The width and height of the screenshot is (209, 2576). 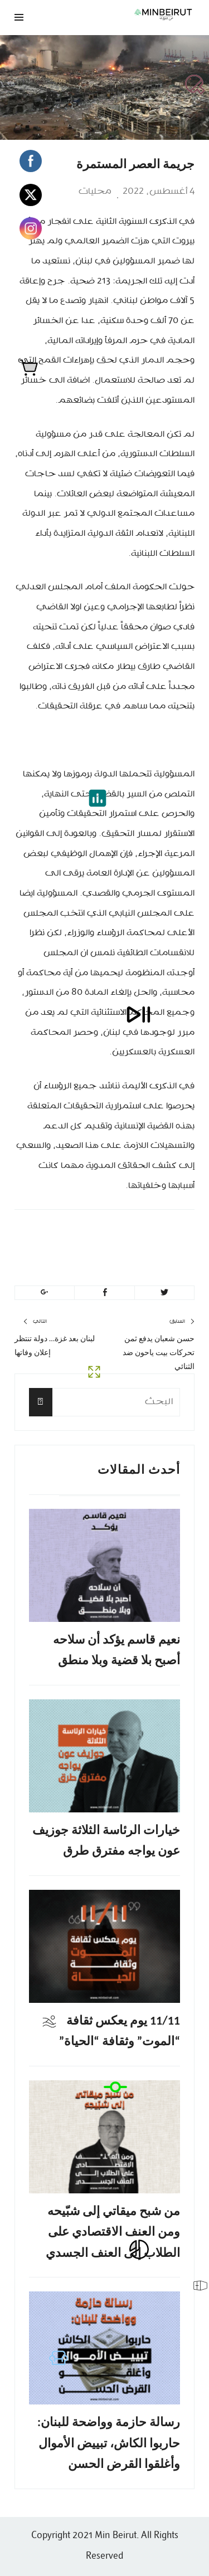 What do you see at coordinates (138, 1014) in the screenshot?
I see `toggle between play and pause for media playback` at bounding box center [138, 1014].